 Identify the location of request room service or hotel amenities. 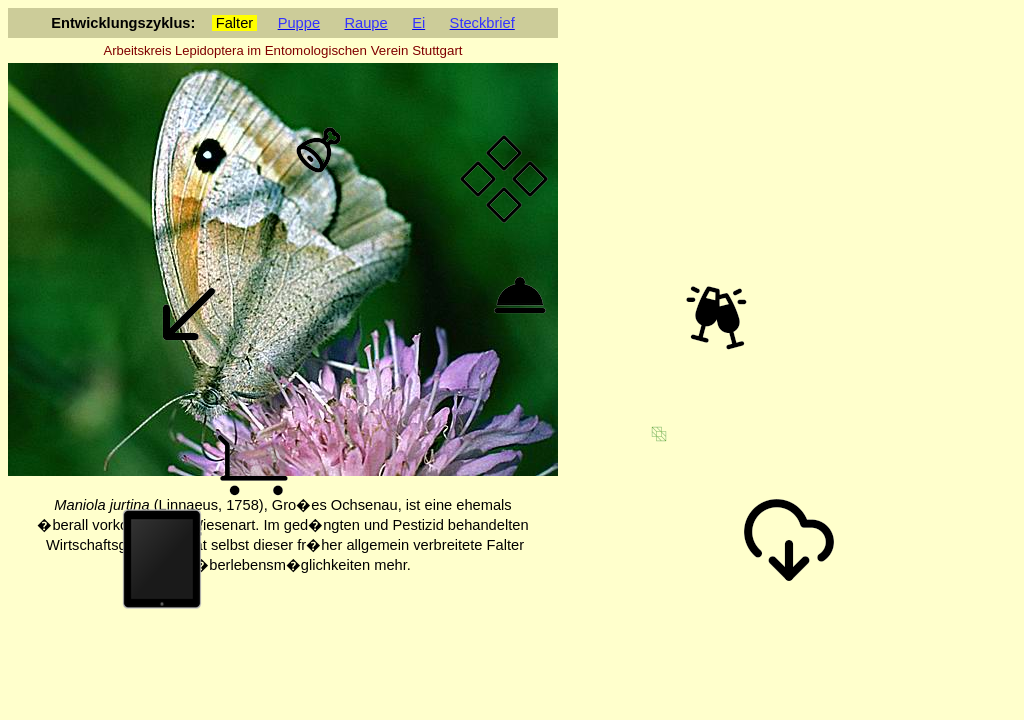
(520, 295).